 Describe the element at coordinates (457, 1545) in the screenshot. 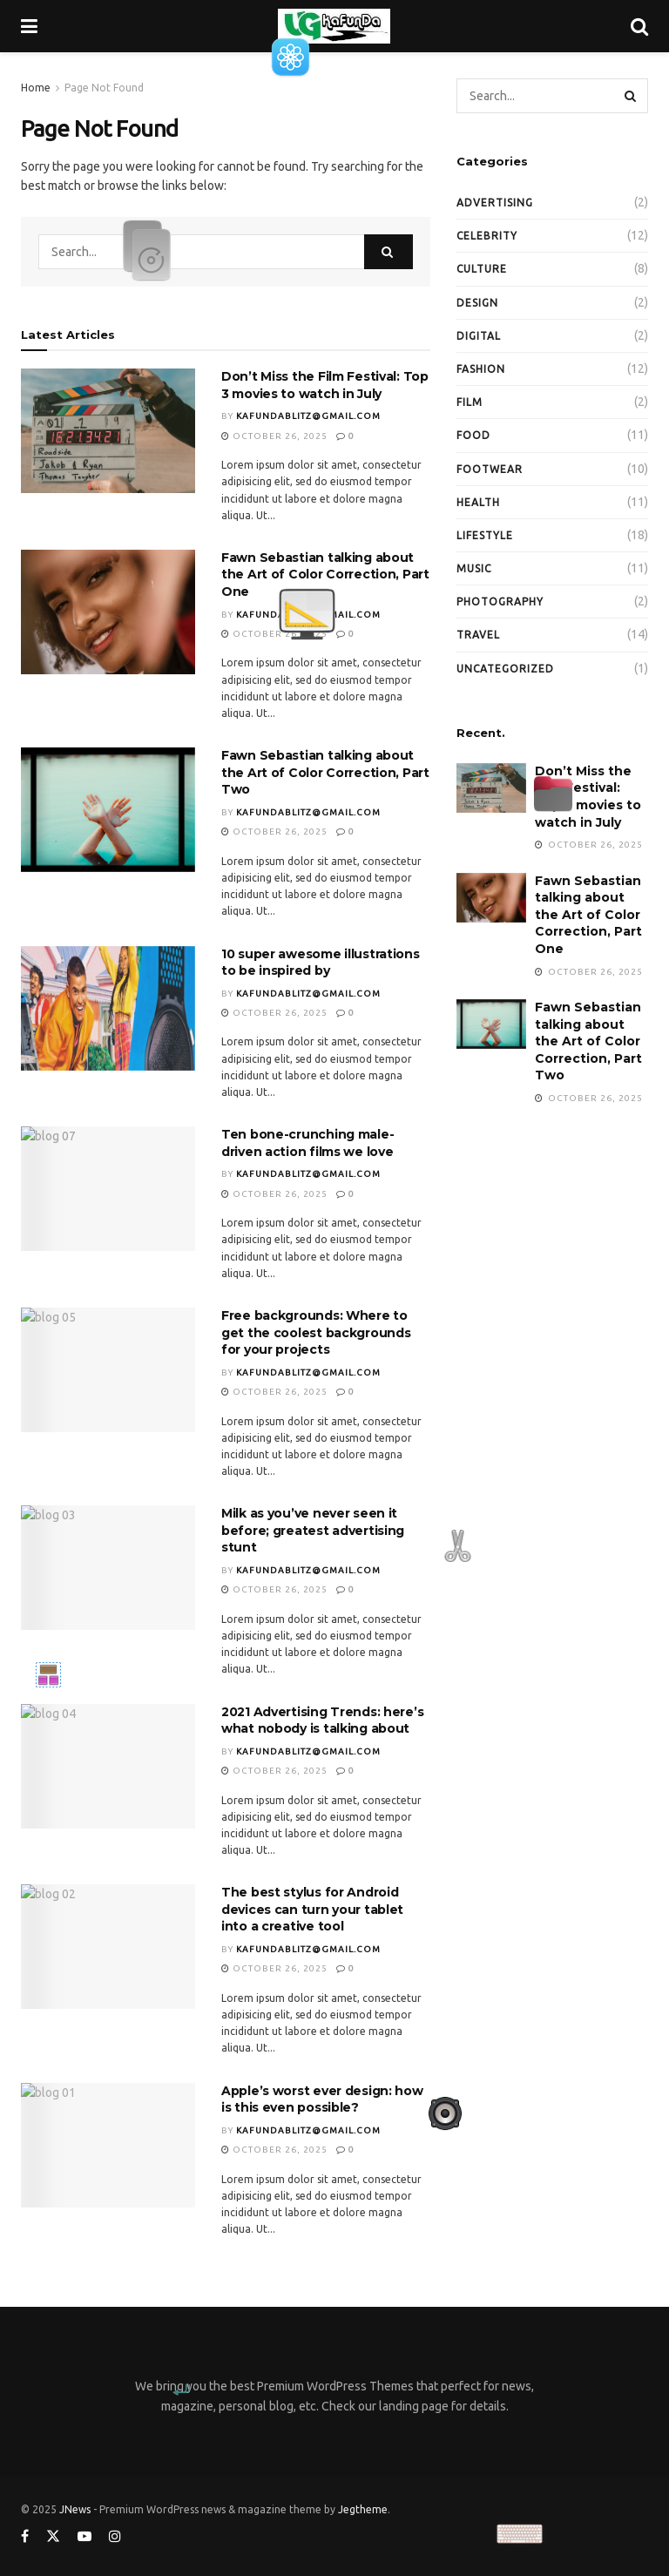

I see `cut selected content to clipboard` at that location.